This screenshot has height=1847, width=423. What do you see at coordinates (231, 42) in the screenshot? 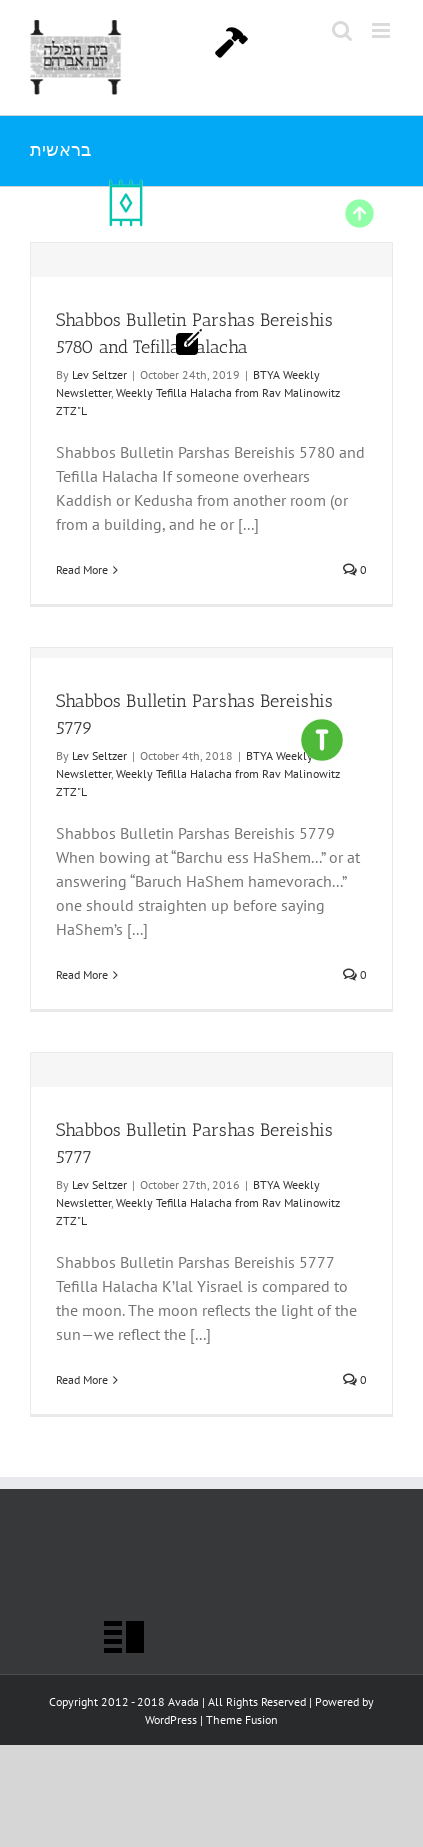
I see `access build or developer tools` at bounding box center [231, 42].